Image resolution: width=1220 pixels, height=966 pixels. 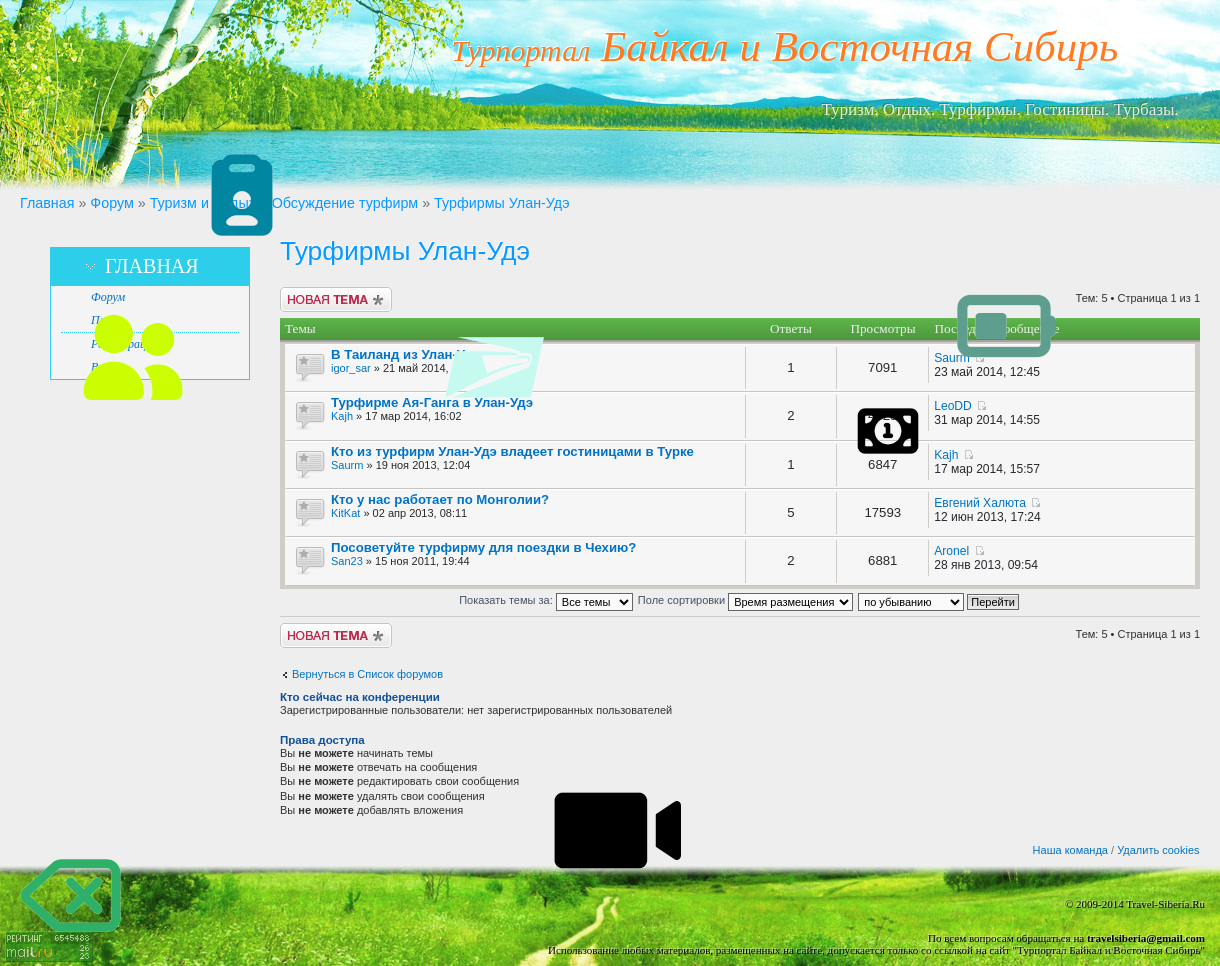 I want to click on indicates battery at 50% charge, so click(x=1004, y=326).